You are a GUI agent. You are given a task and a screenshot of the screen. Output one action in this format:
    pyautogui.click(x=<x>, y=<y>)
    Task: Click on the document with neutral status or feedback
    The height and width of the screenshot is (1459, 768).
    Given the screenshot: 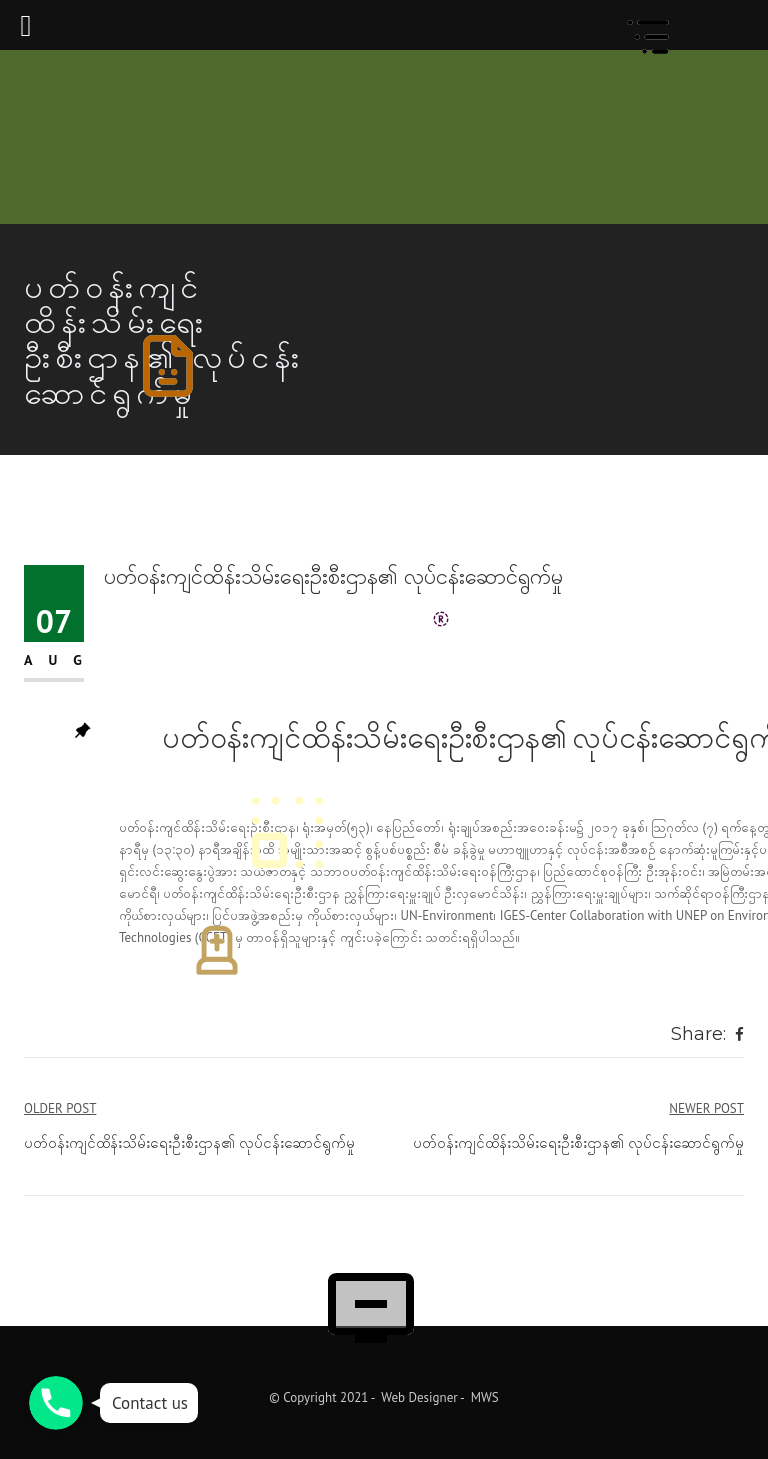 What is the action you would take?
    pyautogui.click(x=168, y=366)
    